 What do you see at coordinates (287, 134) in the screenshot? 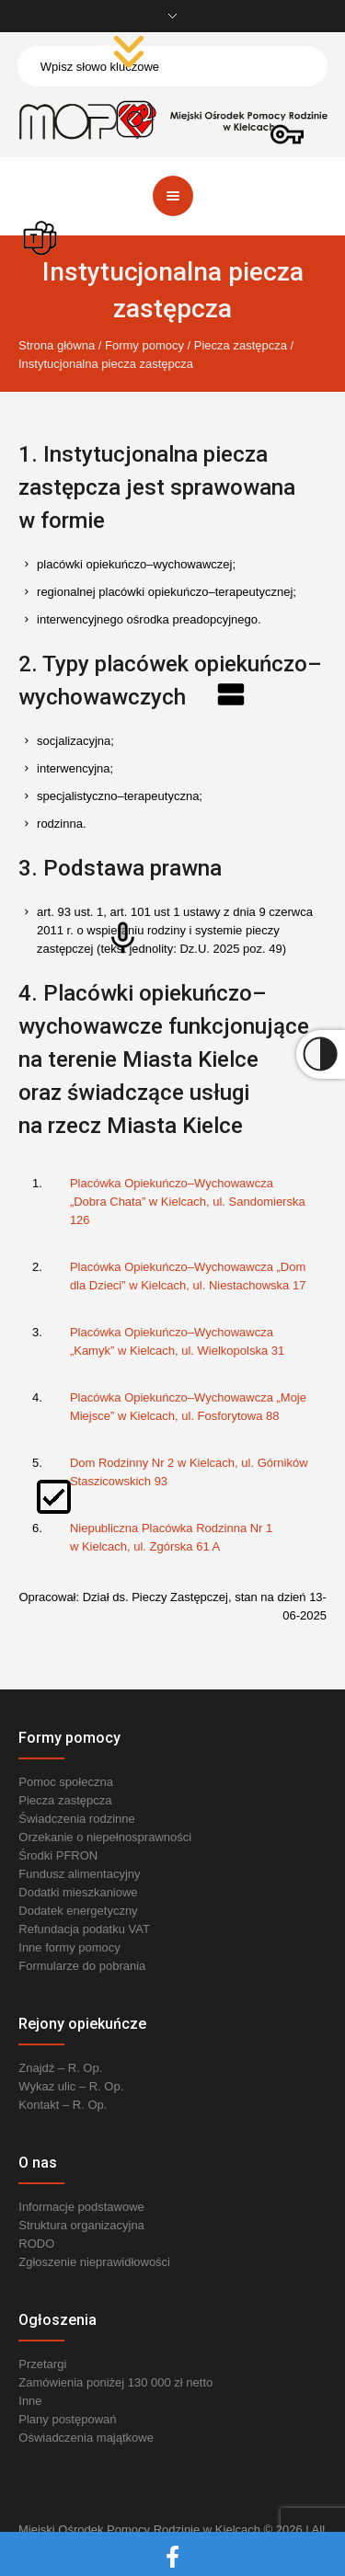
I see `access vpn or secure connection settings` at bounding box center [287, 134].